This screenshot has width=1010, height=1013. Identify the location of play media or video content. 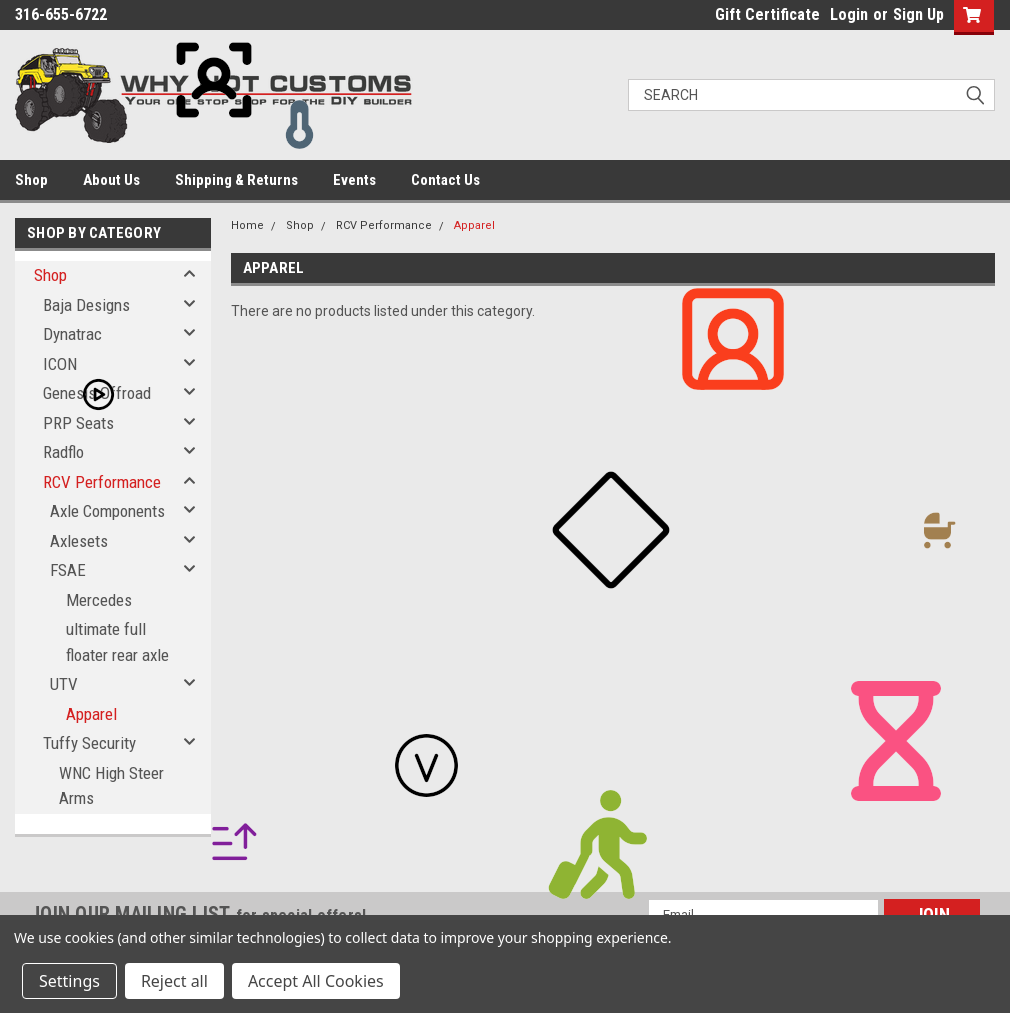
(98, 394).